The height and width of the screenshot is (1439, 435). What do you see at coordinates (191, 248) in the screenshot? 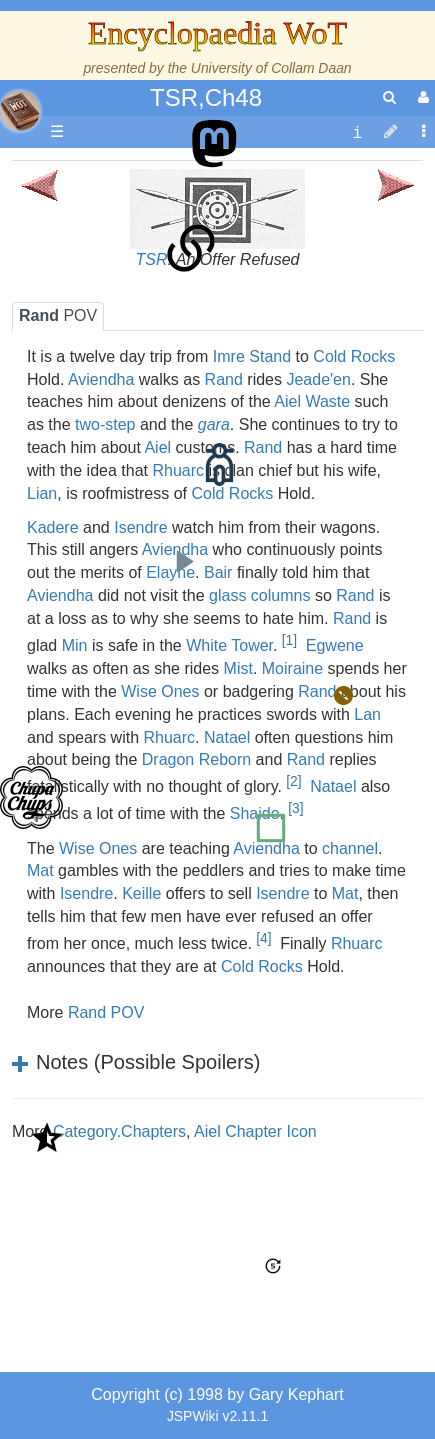
I see `view linked accounts or connections` at bounding box center [191, 248].